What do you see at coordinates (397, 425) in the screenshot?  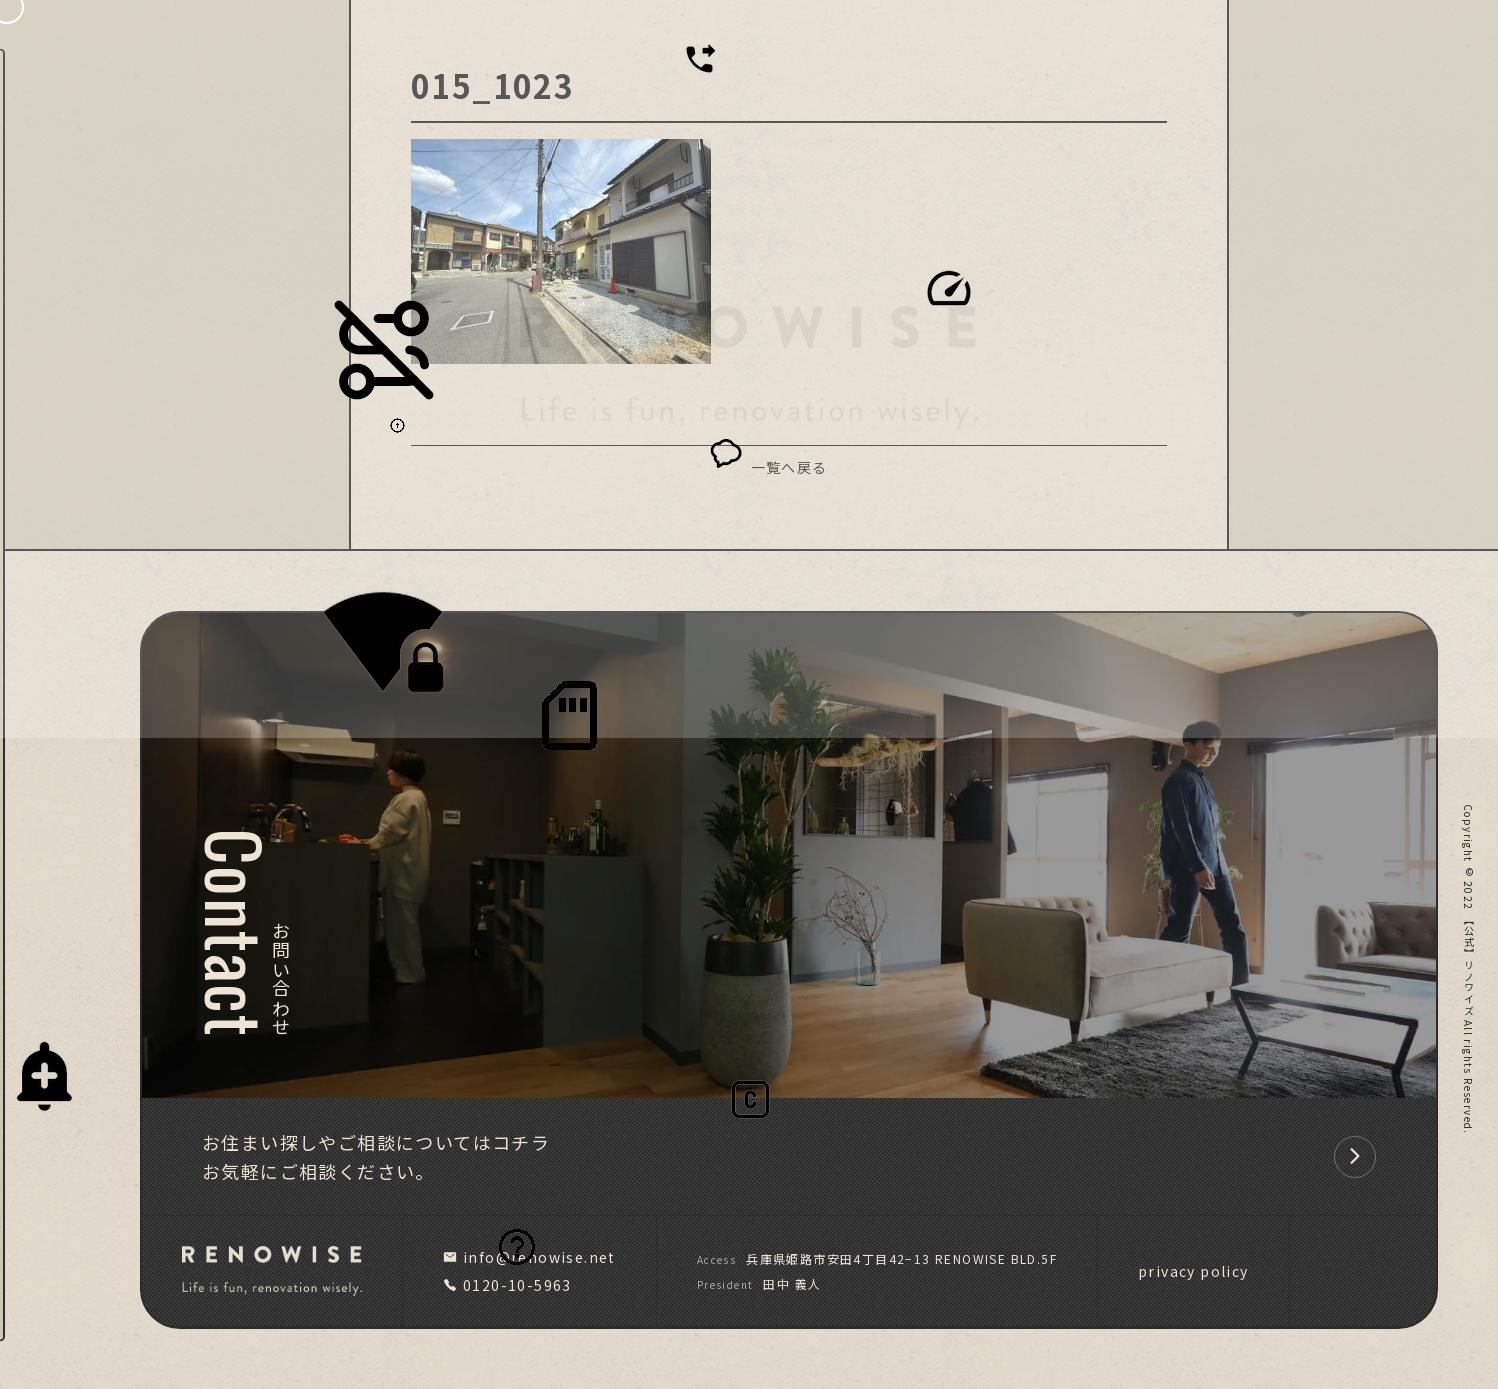 I see `upload a file or content` at bounding box center [397, 425].